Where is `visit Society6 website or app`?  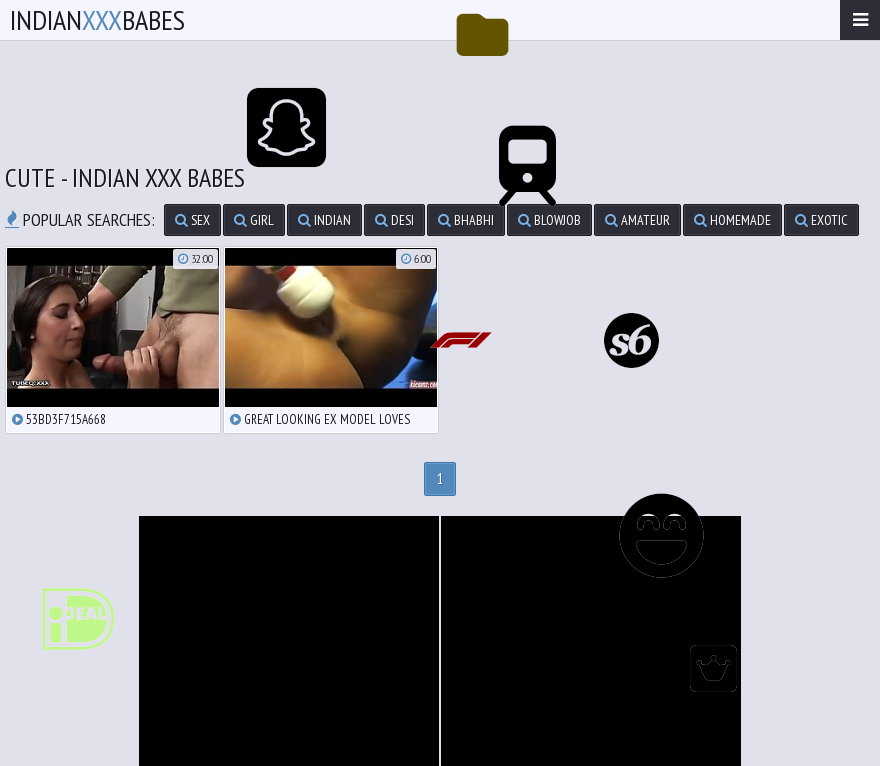 visit Society6 website or app is located at coordinates (631, 340).